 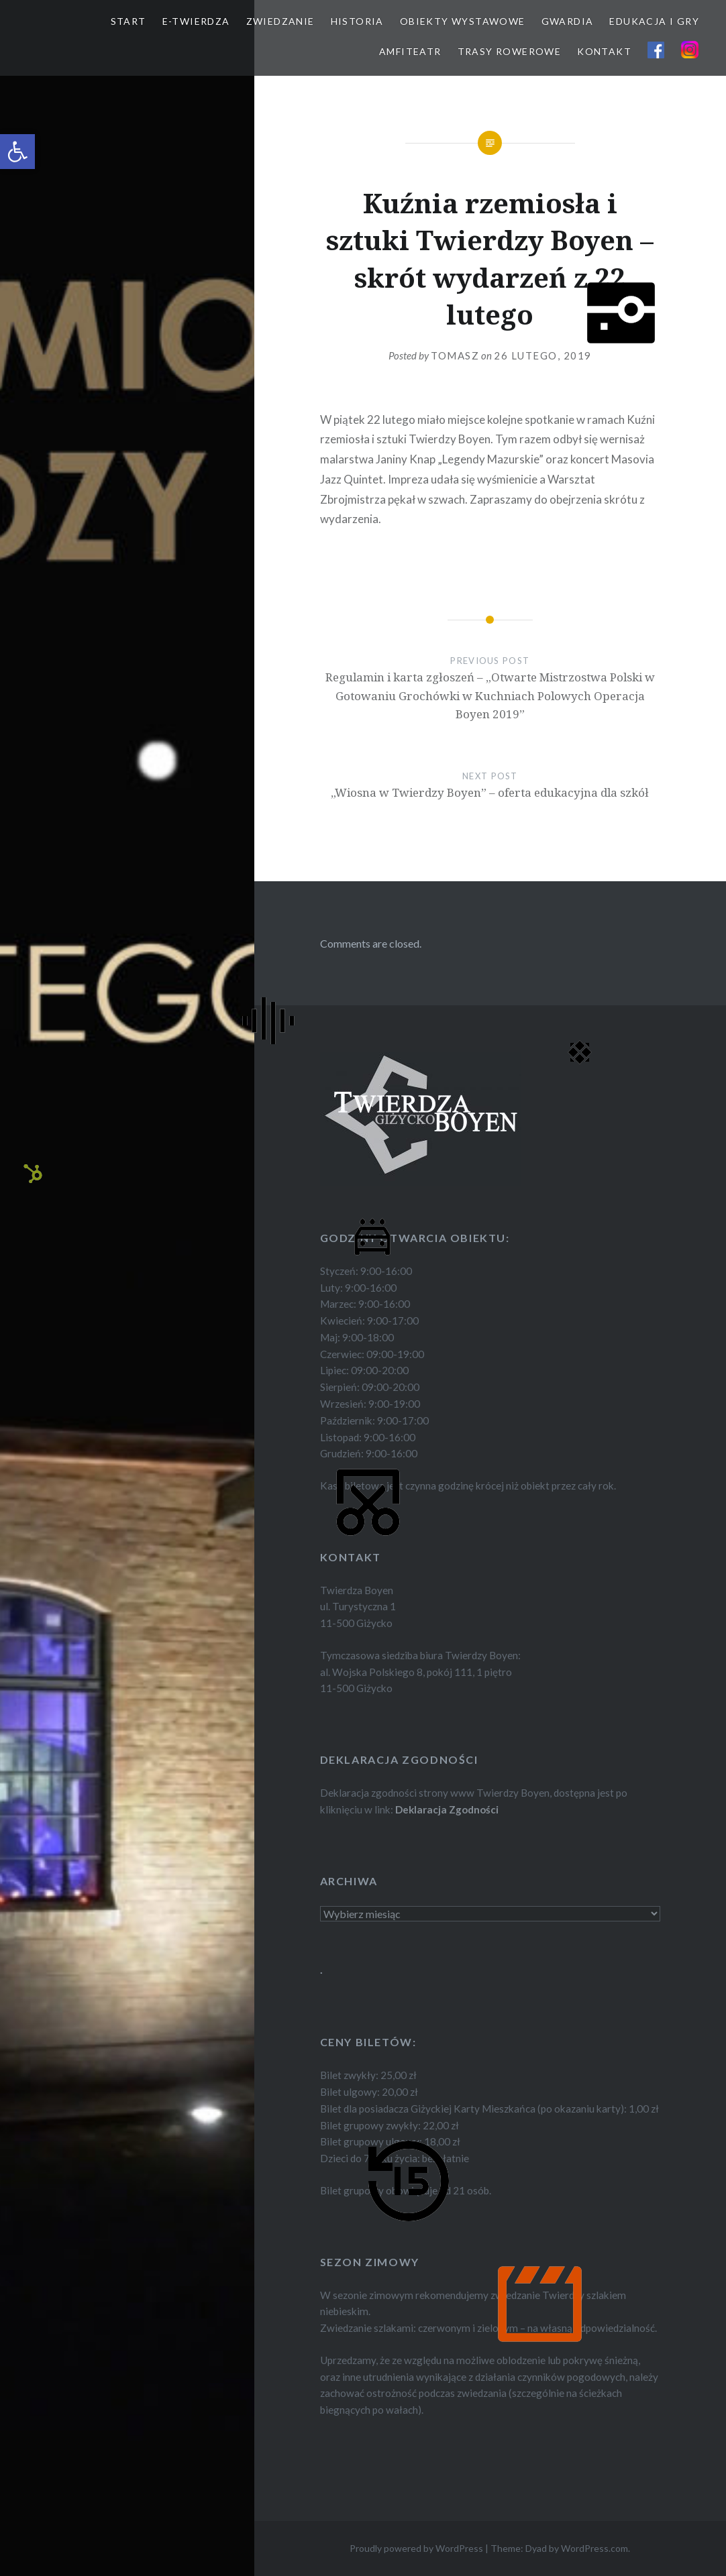 What do you see at coordinates (409, 2181) in the screenshot?
I see `rewind 15 seconds` at bounding box center [409, 2181].